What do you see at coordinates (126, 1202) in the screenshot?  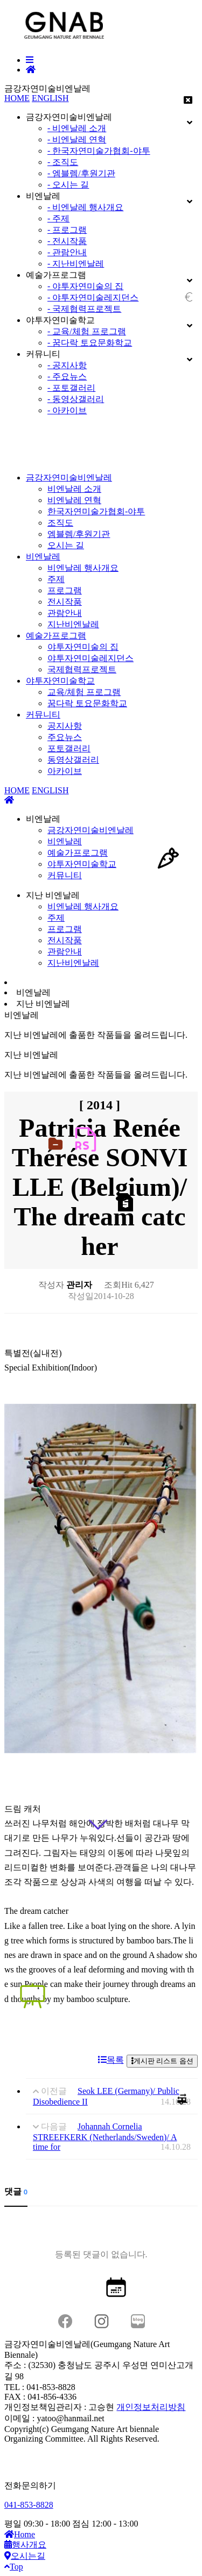 I see `view invoice or billing document` at bounding box center [126, 1202].